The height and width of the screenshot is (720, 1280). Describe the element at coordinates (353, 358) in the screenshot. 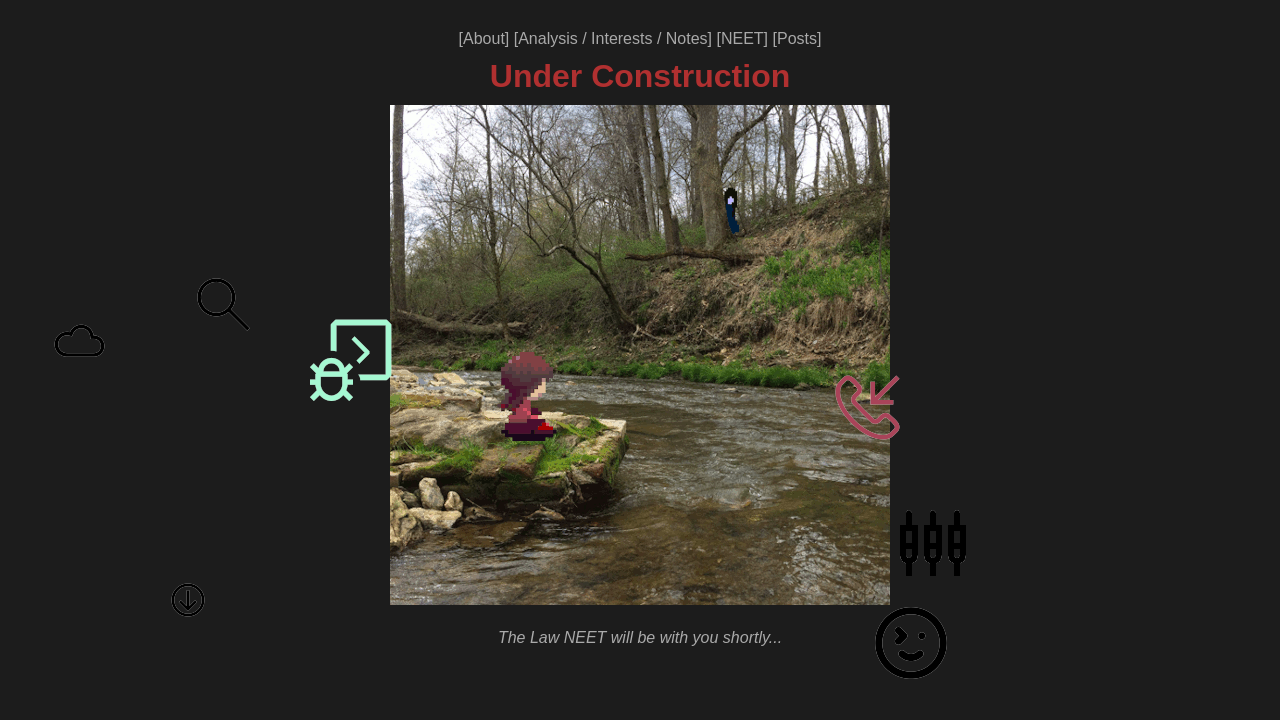

I see `open the debug console` at that location.